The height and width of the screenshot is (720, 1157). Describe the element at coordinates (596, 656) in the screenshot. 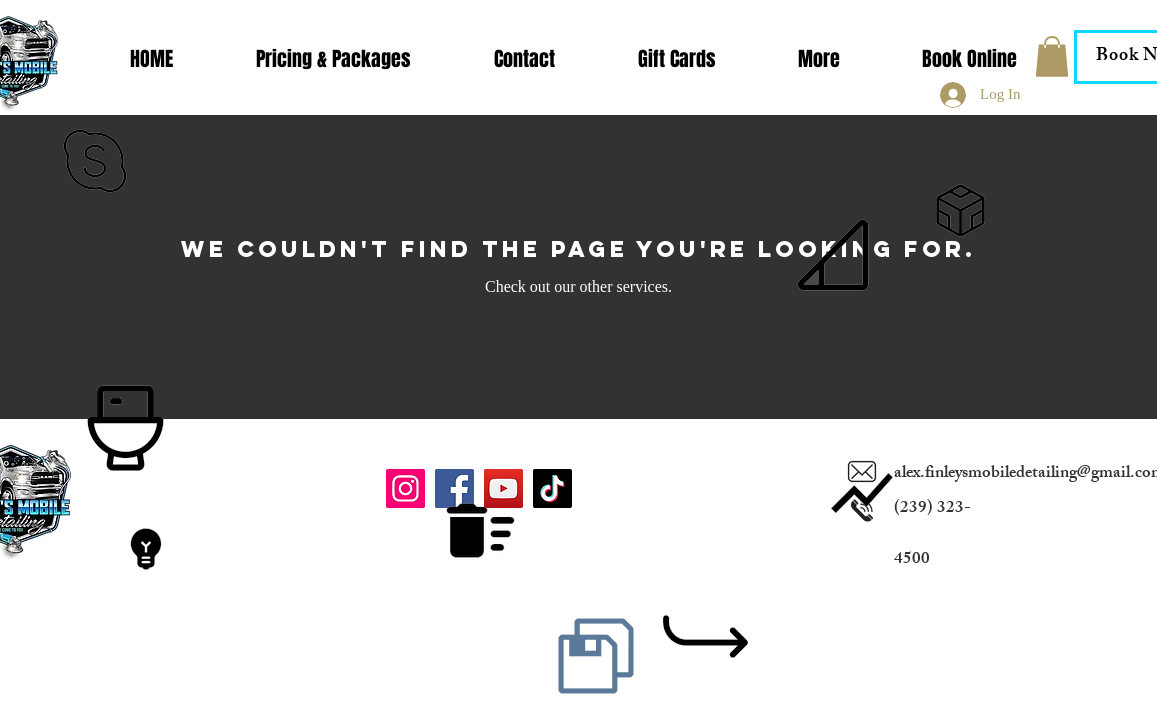

I see `save all open files at once` at that location.